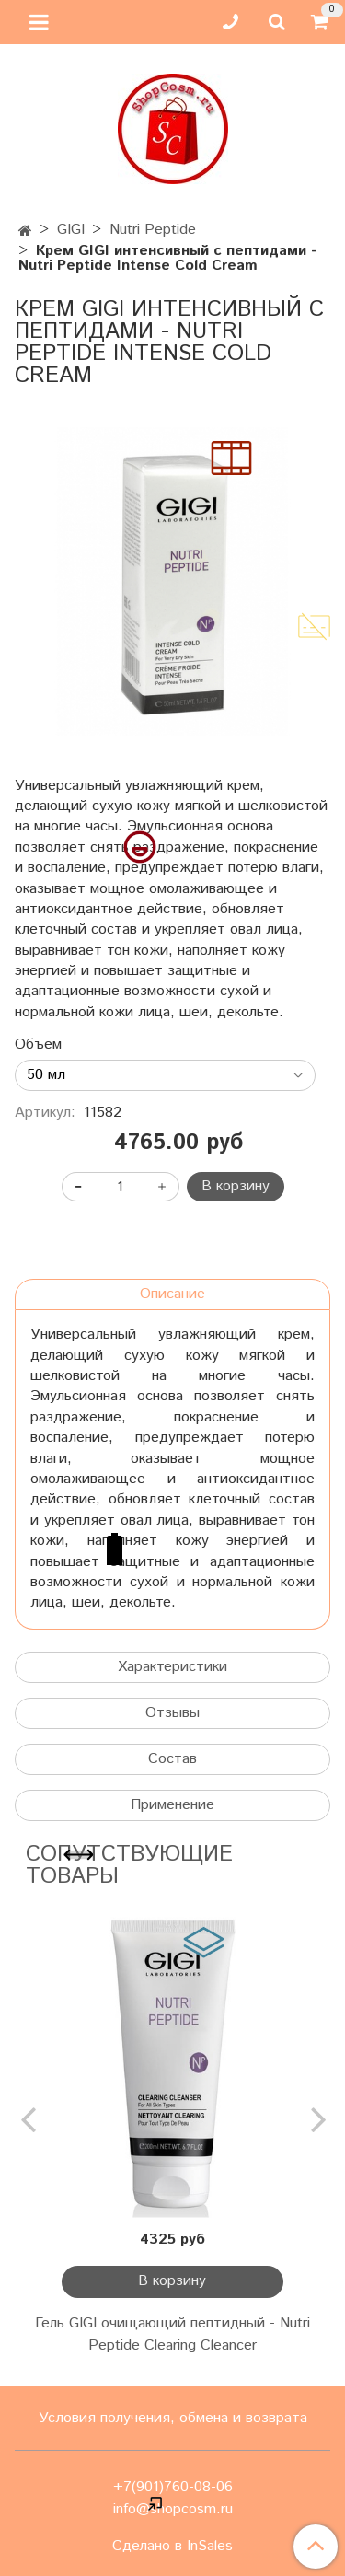 The width and height of the screenshot is (345, 2576). Describe the element at coordinates (314, 626) in the screenshot. I see `disable subtitles or closed captions` at that location.